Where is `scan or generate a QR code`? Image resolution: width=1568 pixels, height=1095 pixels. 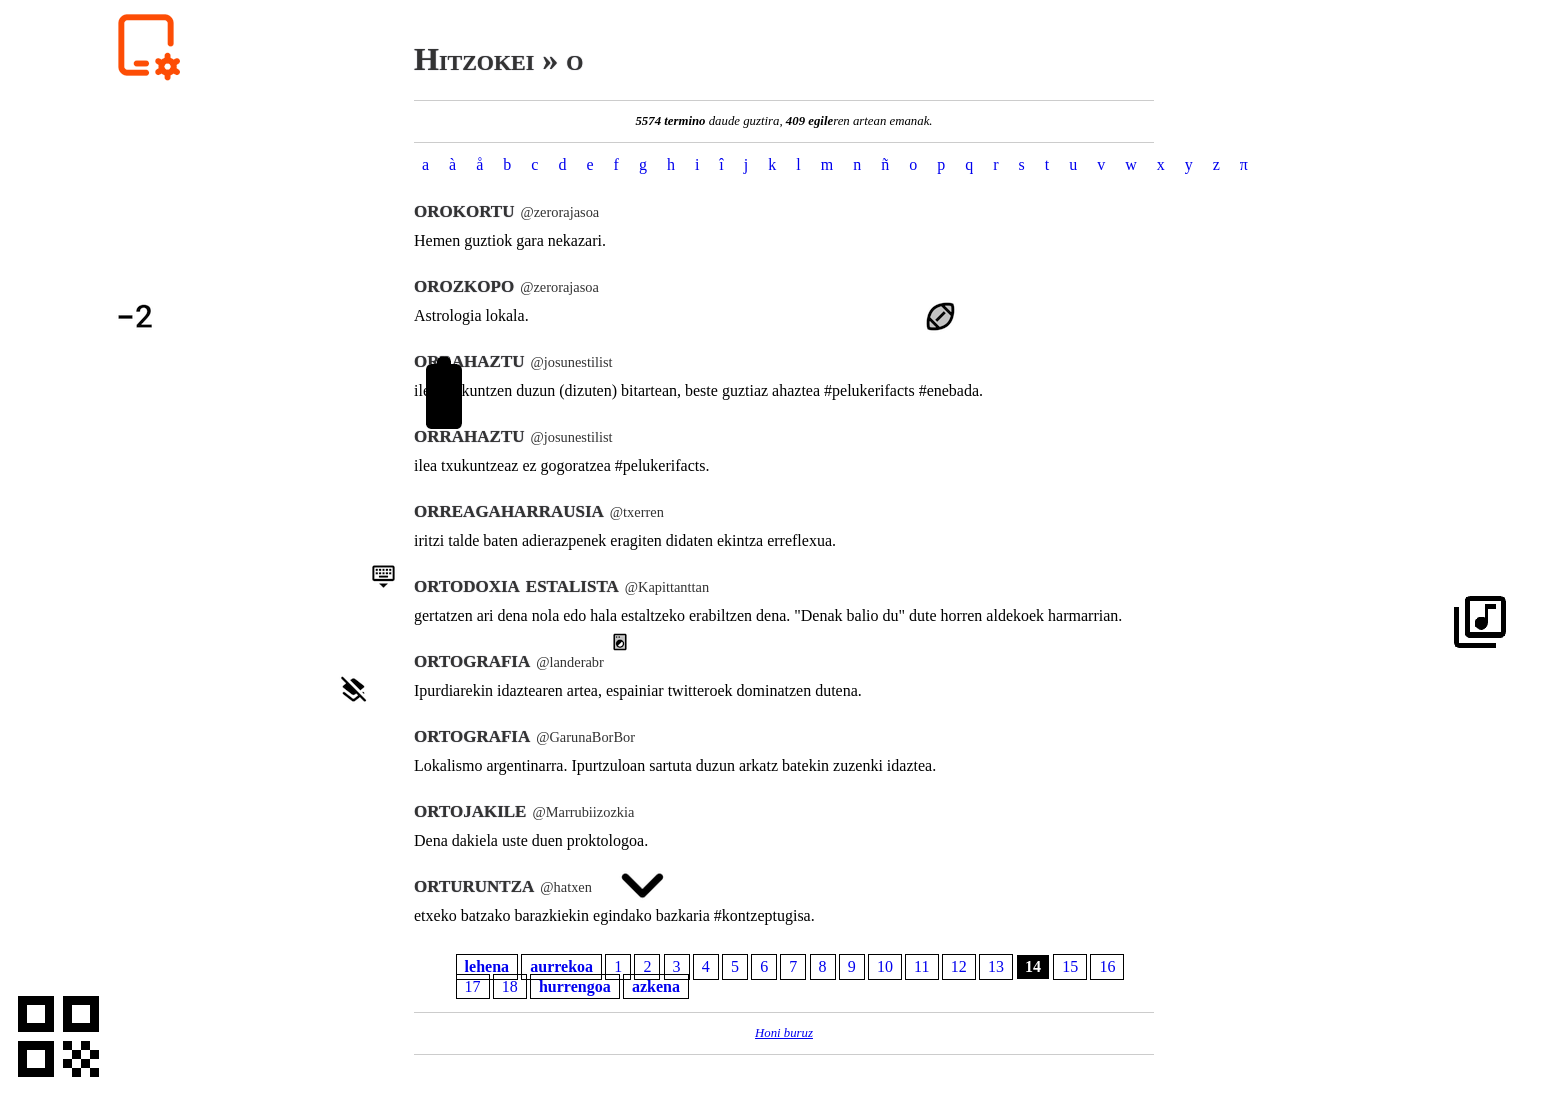 scan or generate a QR code is located at coordinates (58, 1036).